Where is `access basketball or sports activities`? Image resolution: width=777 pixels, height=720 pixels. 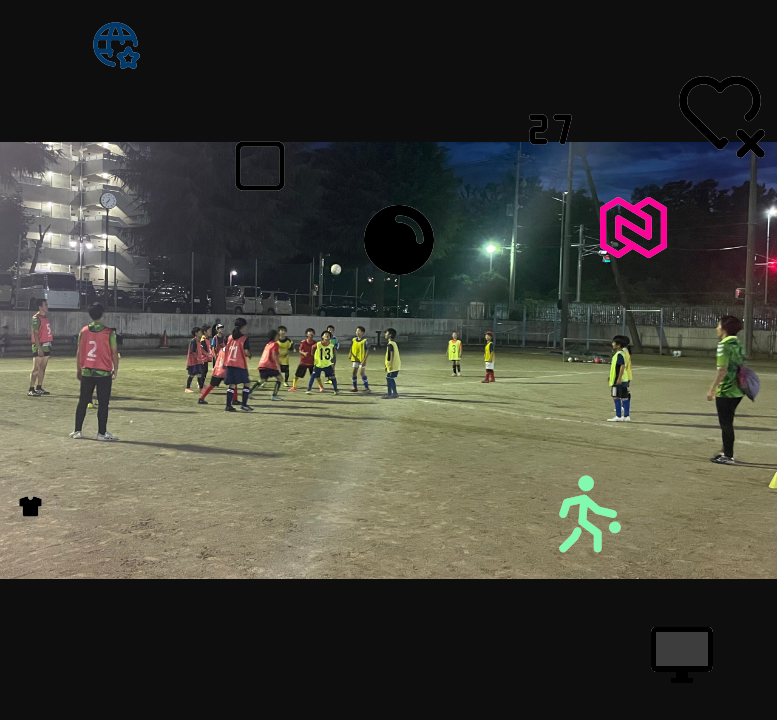
access basketball or sports activities is located at coordinates (590, 514).